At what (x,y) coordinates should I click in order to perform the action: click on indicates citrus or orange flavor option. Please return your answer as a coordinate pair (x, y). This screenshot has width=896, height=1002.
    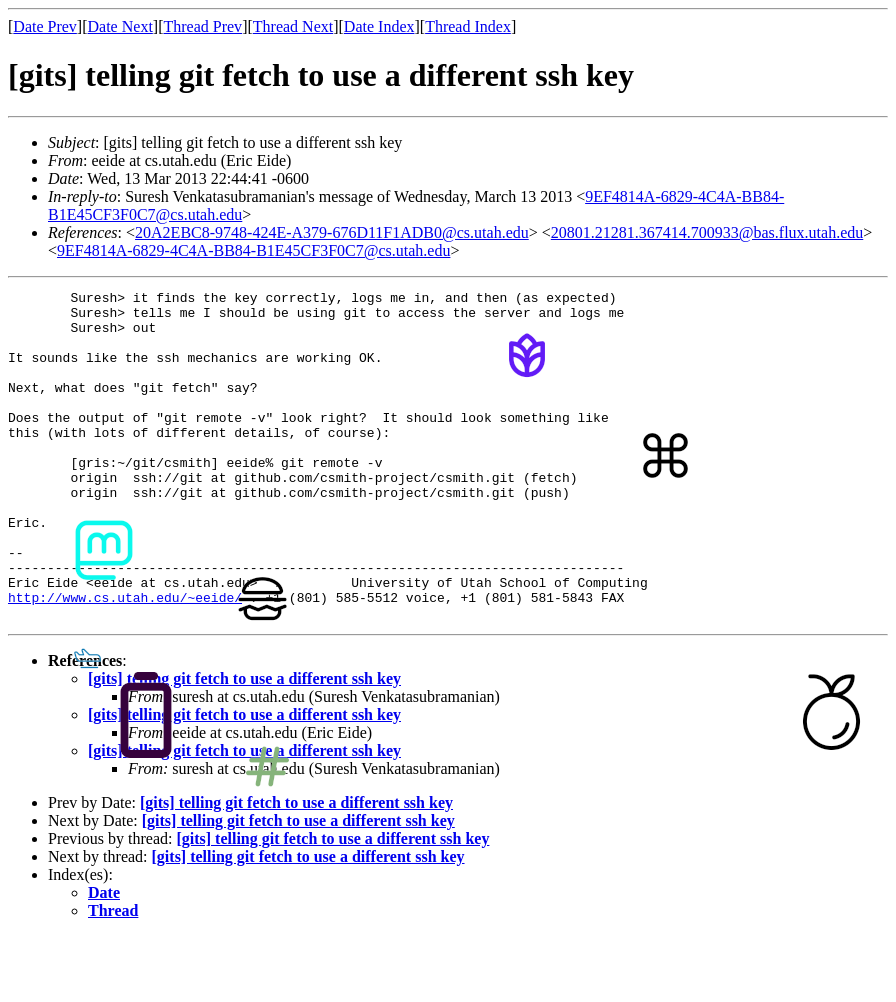
    Looking at the image, I should click on (831, 713).